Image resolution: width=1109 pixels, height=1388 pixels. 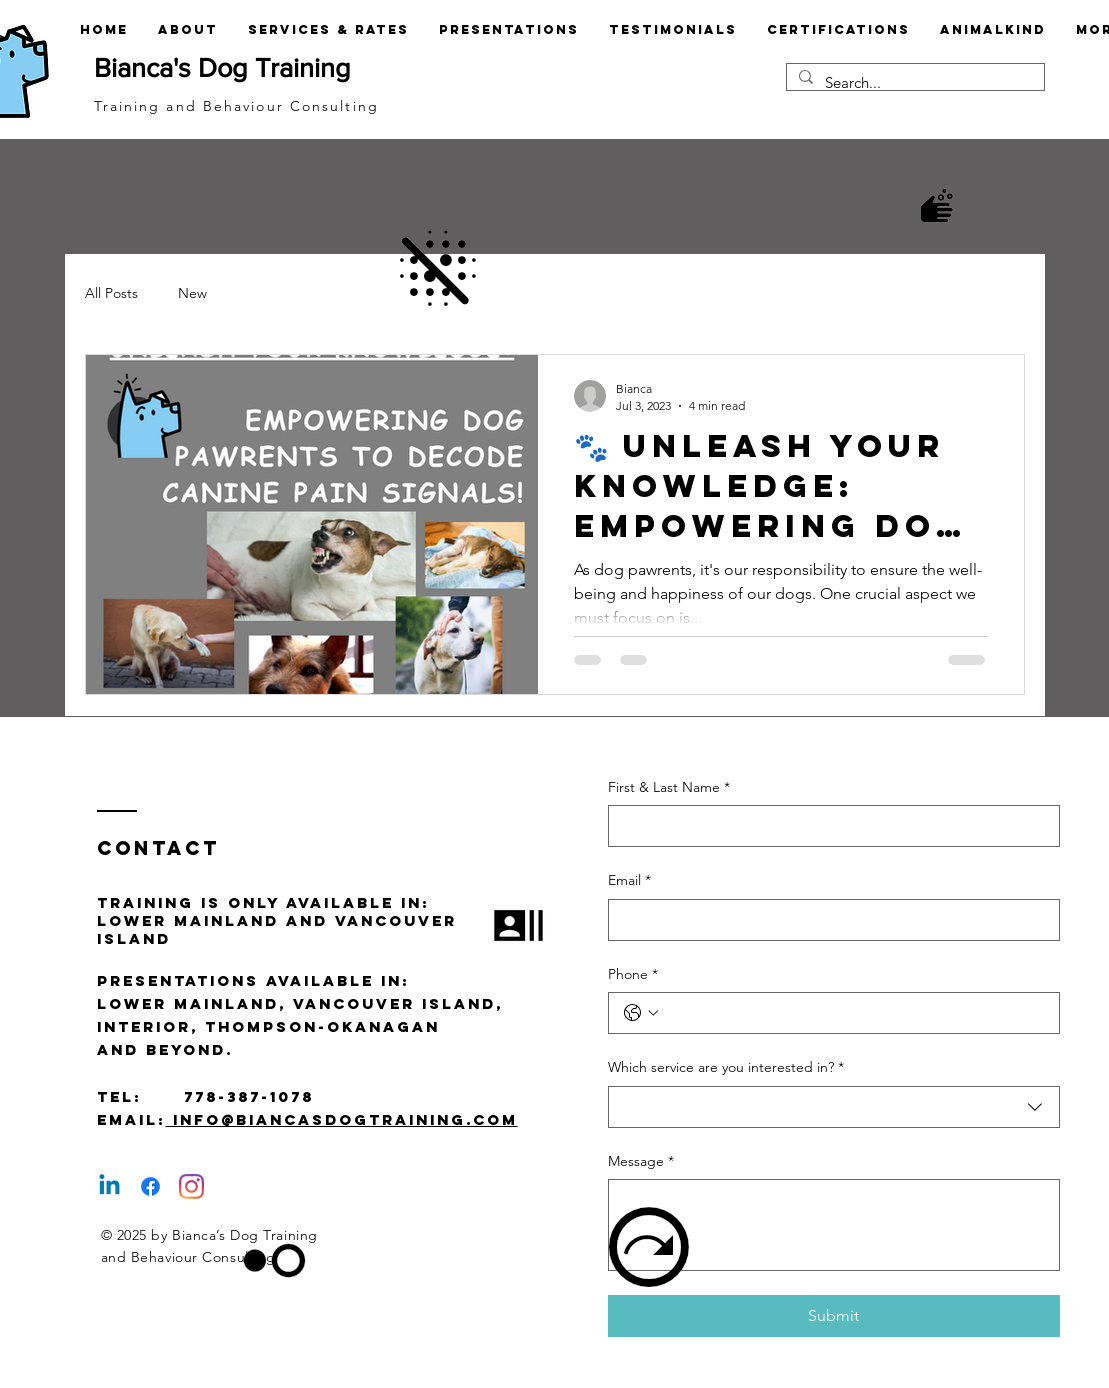 What do you see at coordinates (274, 1260) in the screenshot?
I see `indicates weak HDR signal or low HDR quality` at bounding box center [274, 1260].